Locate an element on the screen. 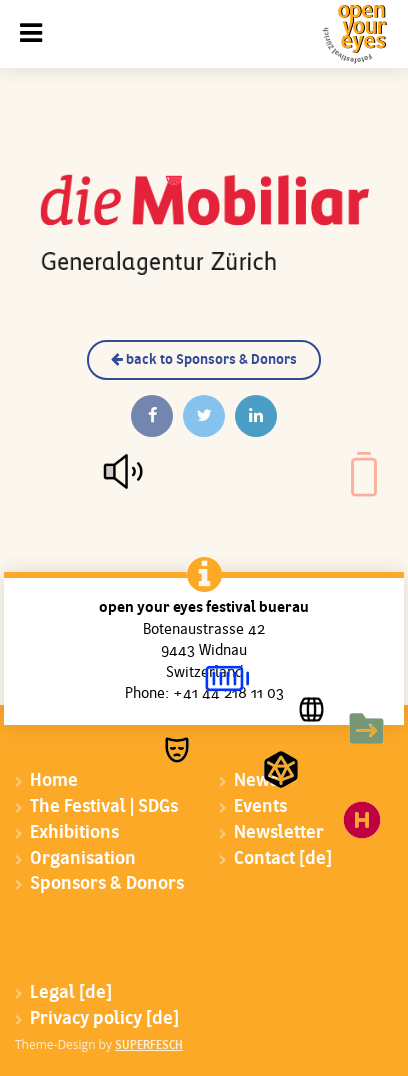 Image resolution: width=408 pixels, height=1076 pixels. indicates empty or depleted battery is located at coordinates (364, 475).